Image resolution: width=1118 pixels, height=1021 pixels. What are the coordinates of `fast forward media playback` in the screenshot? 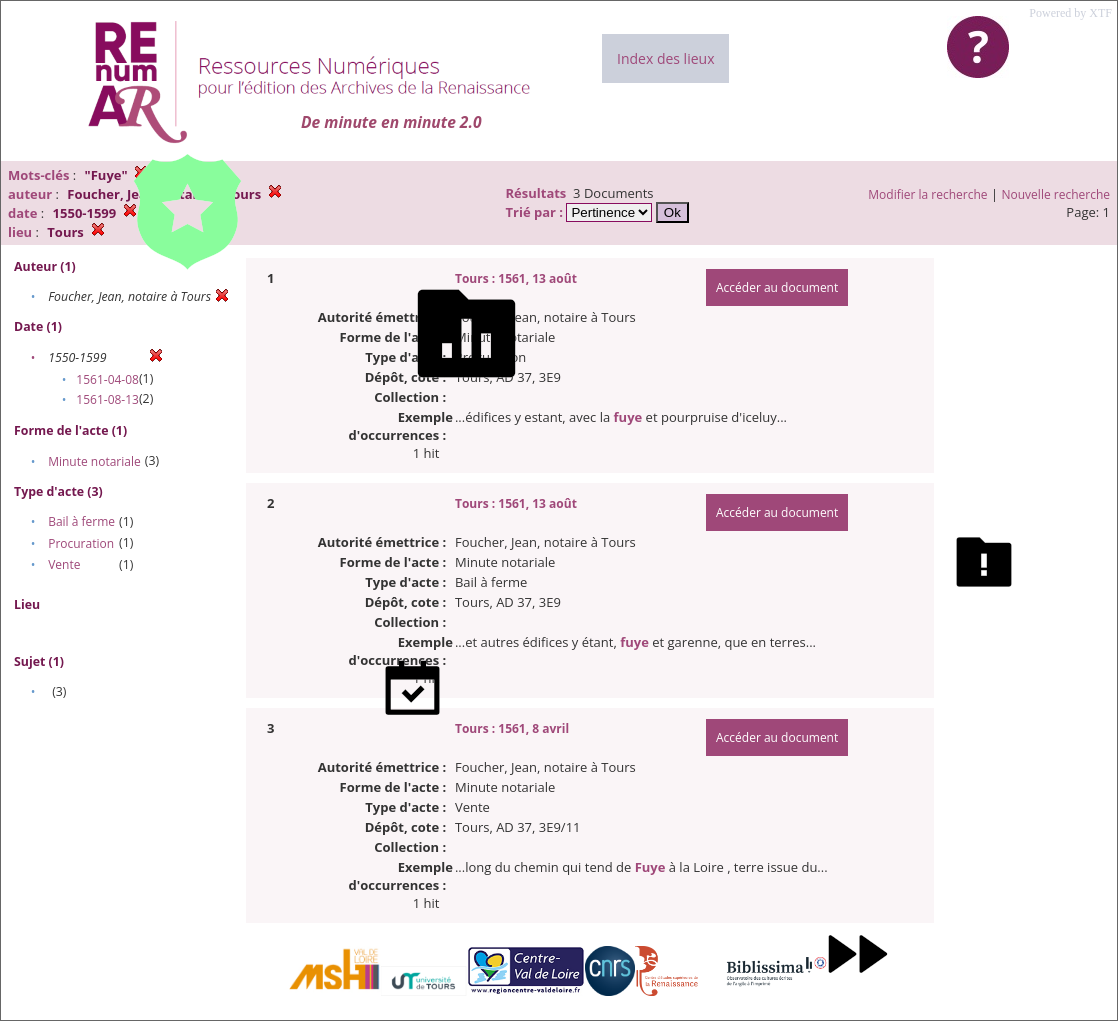 It's located at (856, 954).